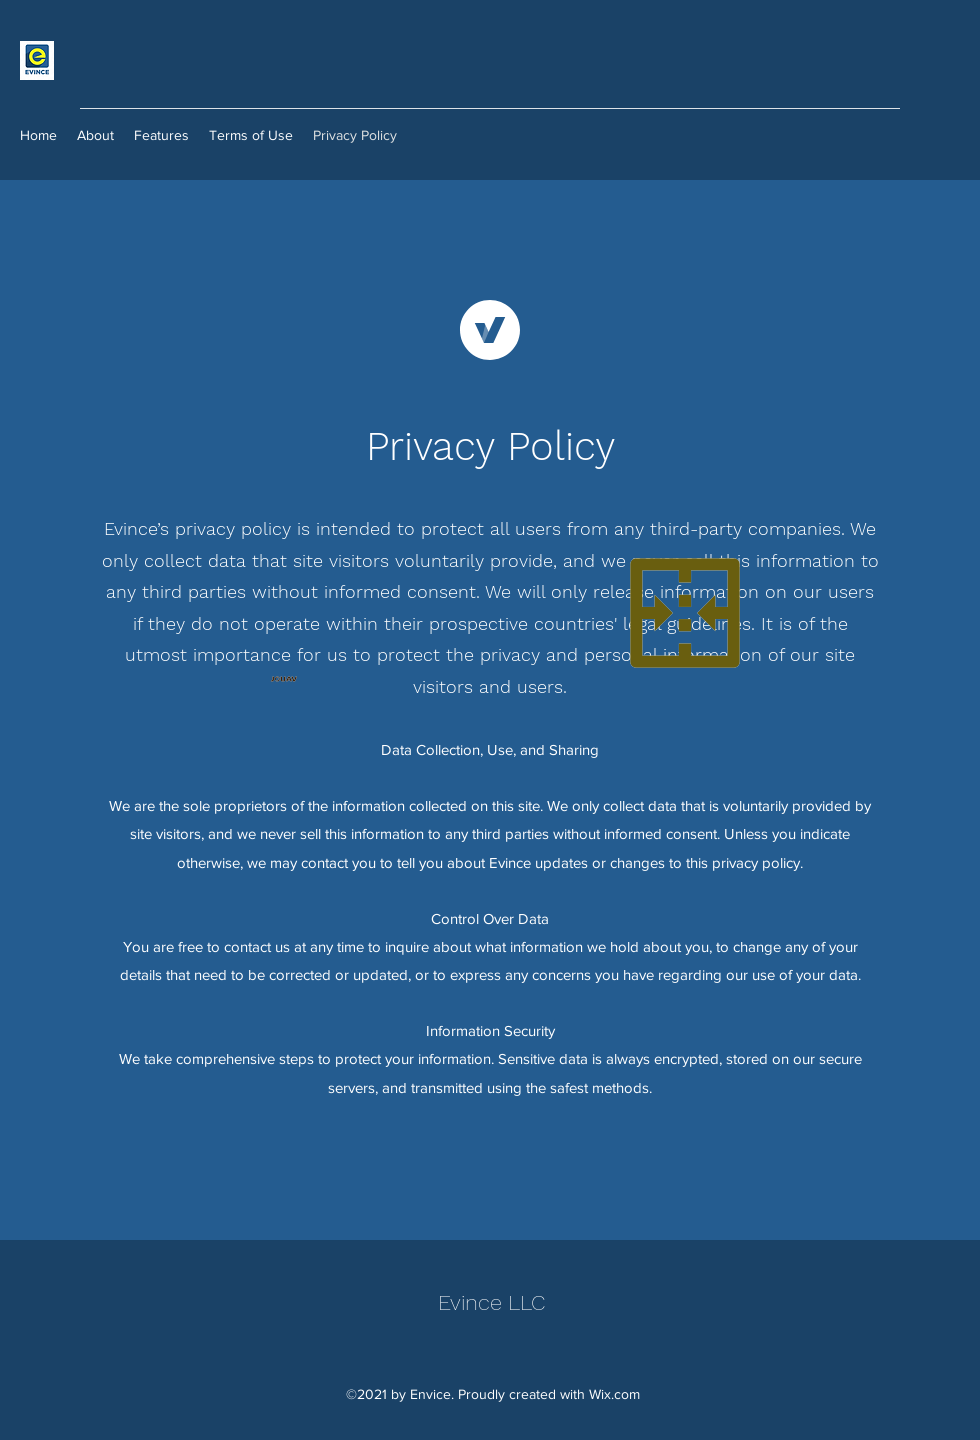 This screenshot has height=1440, width=980. I want to click on merge selected cells horizontally in a table, so click(685, 613).